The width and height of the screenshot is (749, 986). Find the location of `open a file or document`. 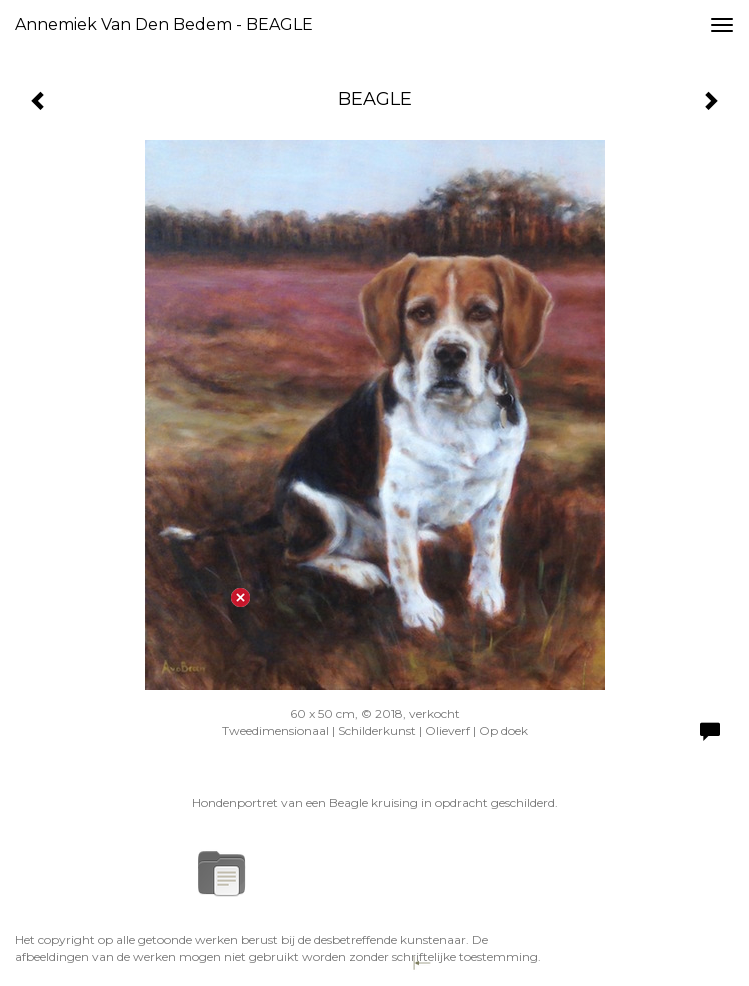

open a file or document is located at coordinates (221, 872).